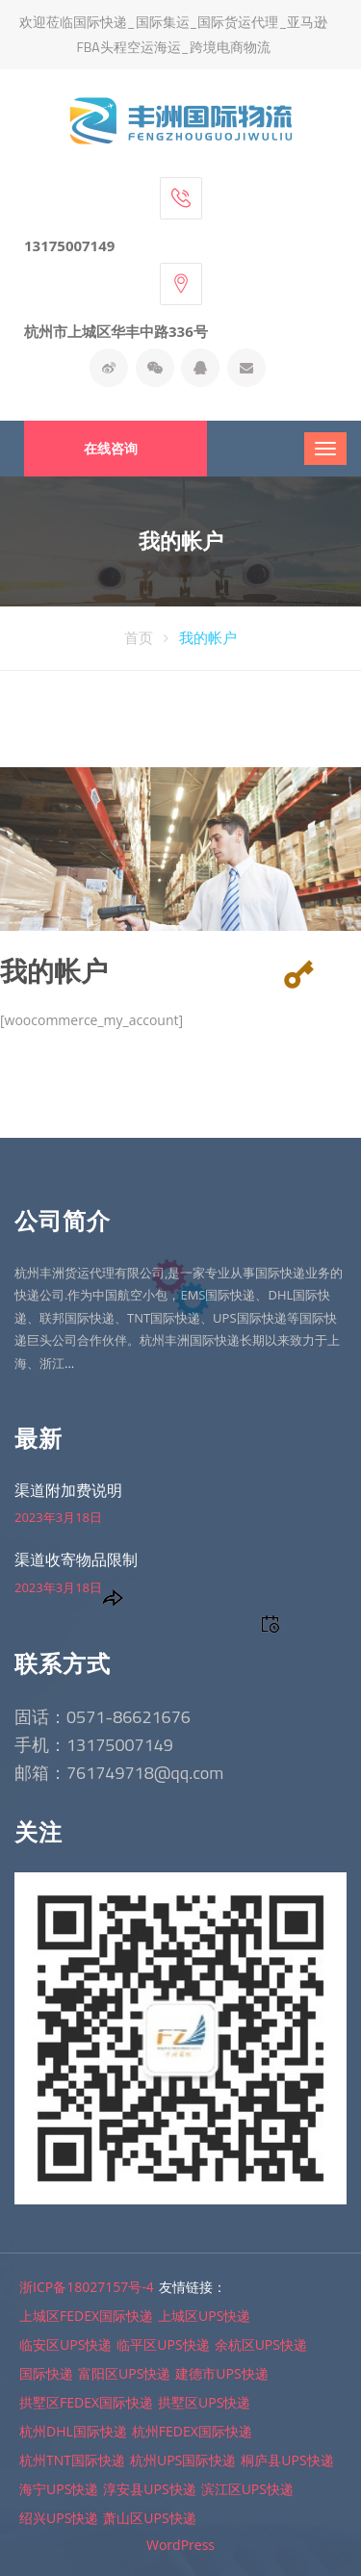  What do you see at coordinates (270, 1624) in the screenshot?
I see `view scheduled events or appointments` at bounding box center [270, 1624].